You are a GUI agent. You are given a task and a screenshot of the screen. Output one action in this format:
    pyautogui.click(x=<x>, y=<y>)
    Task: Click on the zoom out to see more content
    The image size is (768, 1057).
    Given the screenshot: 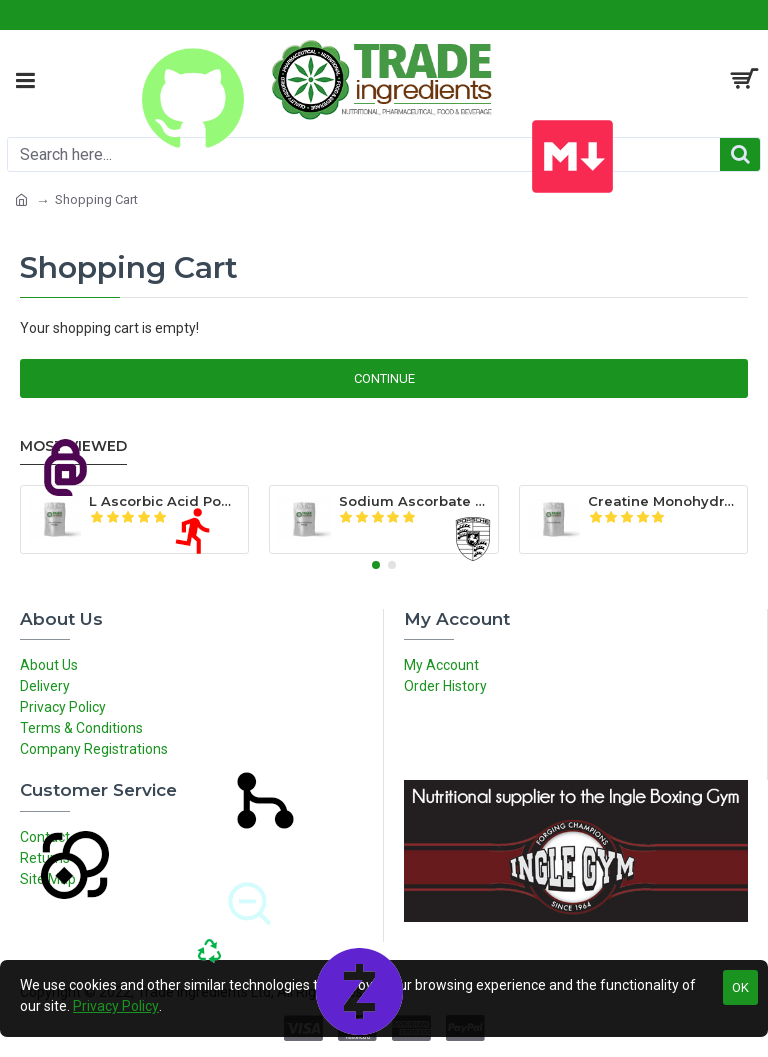 What is the action you would take?
    pyautogui.click(x=249, y=903)
    